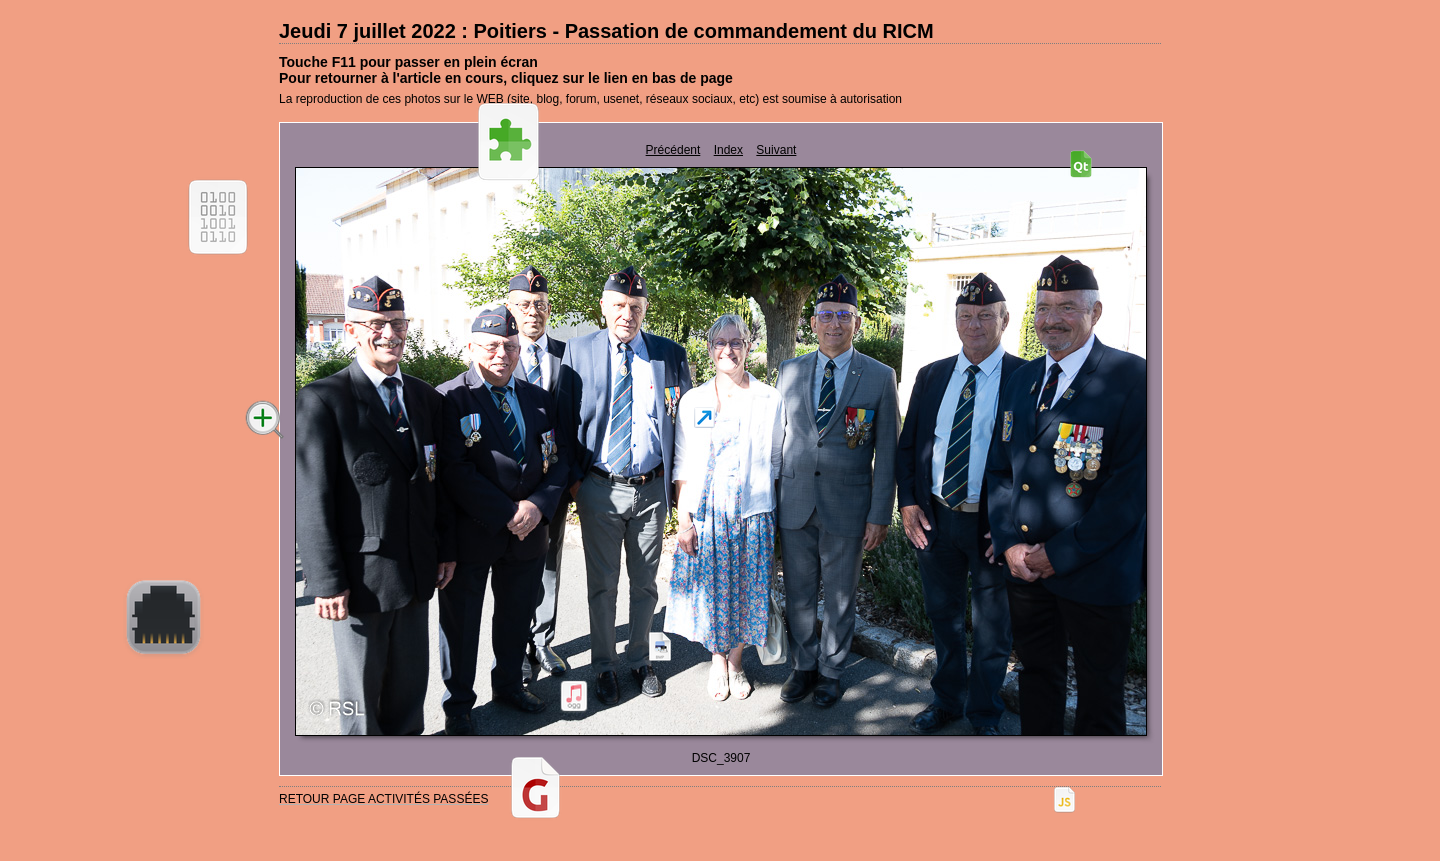  I want to click on a QML source code file, so click(1081, 164).